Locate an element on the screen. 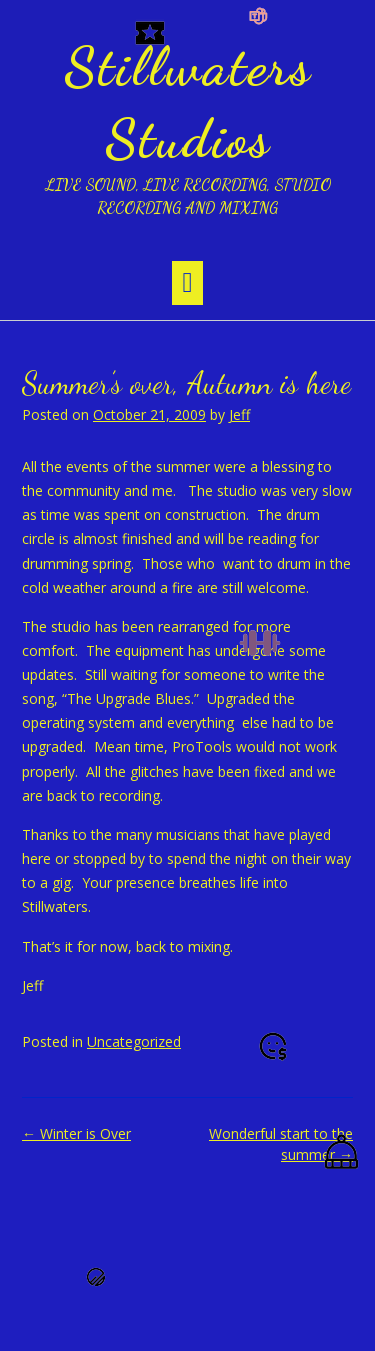 This screenshot has height=1351, width=375. view account balance or earnings is located at coordinates (273, 1046).